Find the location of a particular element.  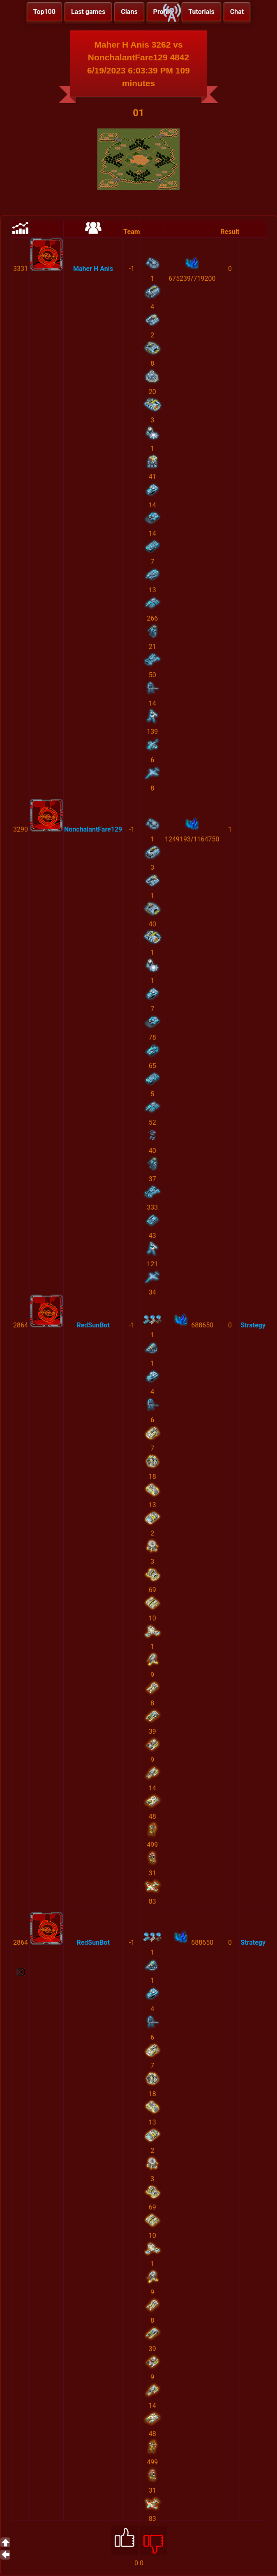

broadcast or transmission status is located at coordinates (172, 13).